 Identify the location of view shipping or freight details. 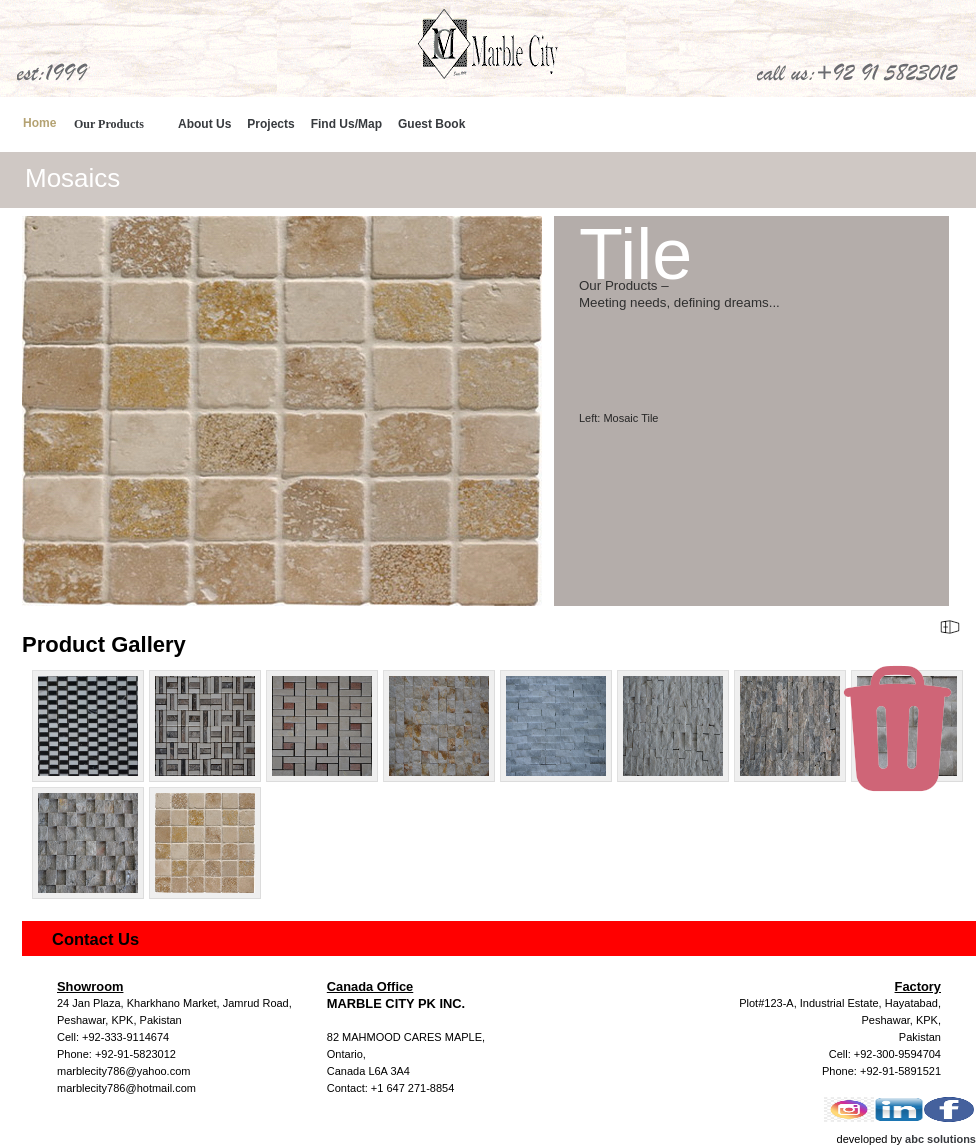
(950, 627).